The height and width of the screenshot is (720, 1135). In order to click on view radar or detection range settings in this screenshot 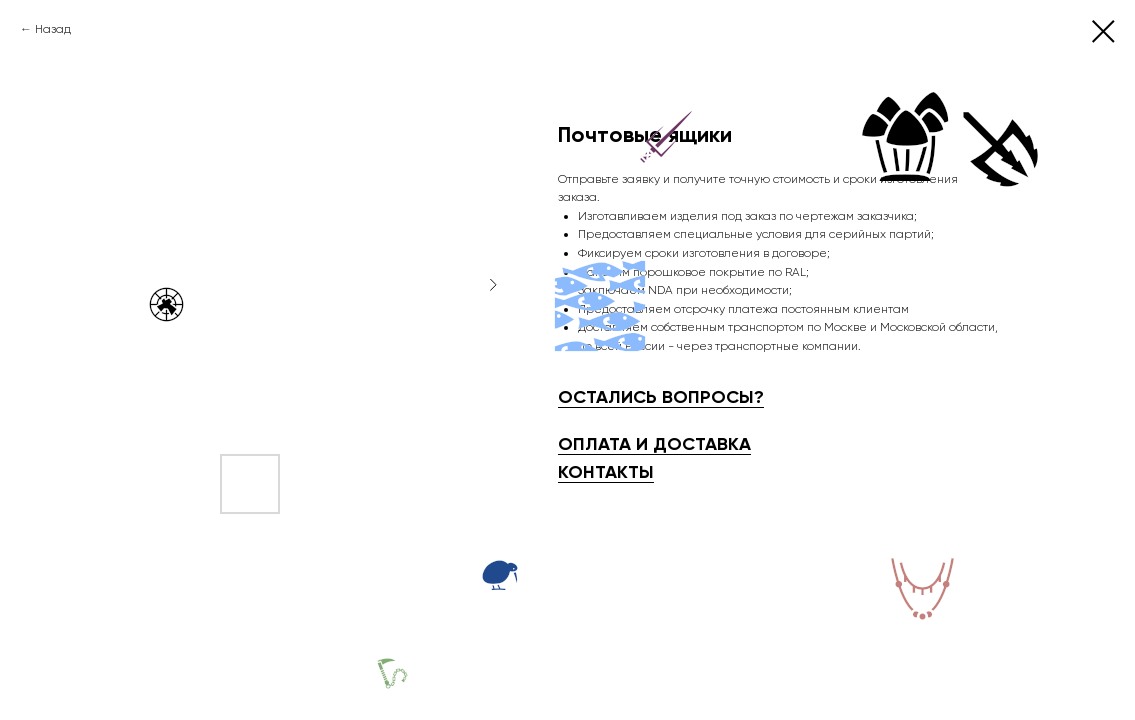, I will do `click(166, 304)`.